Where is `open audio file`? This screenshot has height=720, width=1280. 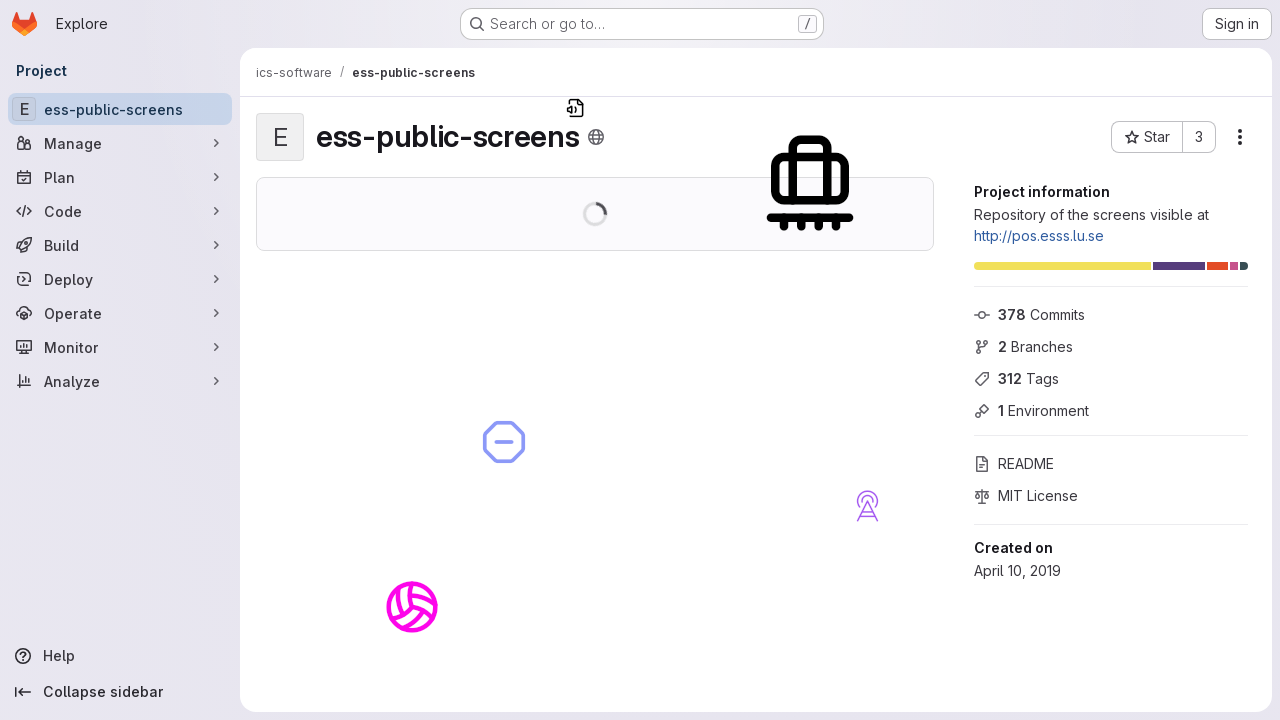 open audio file is located at coordinates (576, 108).